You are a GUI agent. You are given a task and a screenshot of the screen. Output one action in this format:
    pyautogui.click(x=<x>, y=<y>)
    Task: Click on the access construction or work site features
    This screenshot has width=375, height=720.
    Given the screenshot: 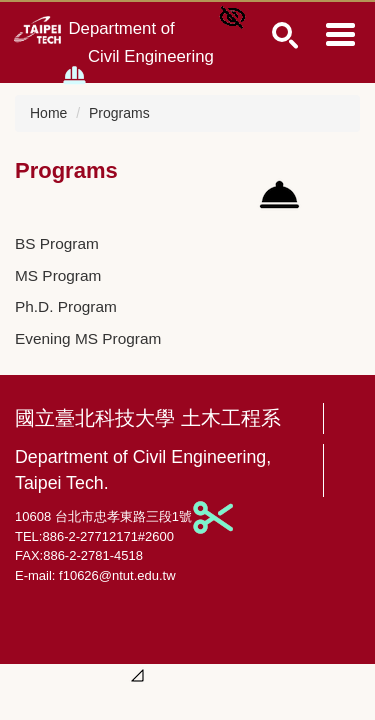 What is the action you would take?
    pyautogui.click(x=74, y=76)
    